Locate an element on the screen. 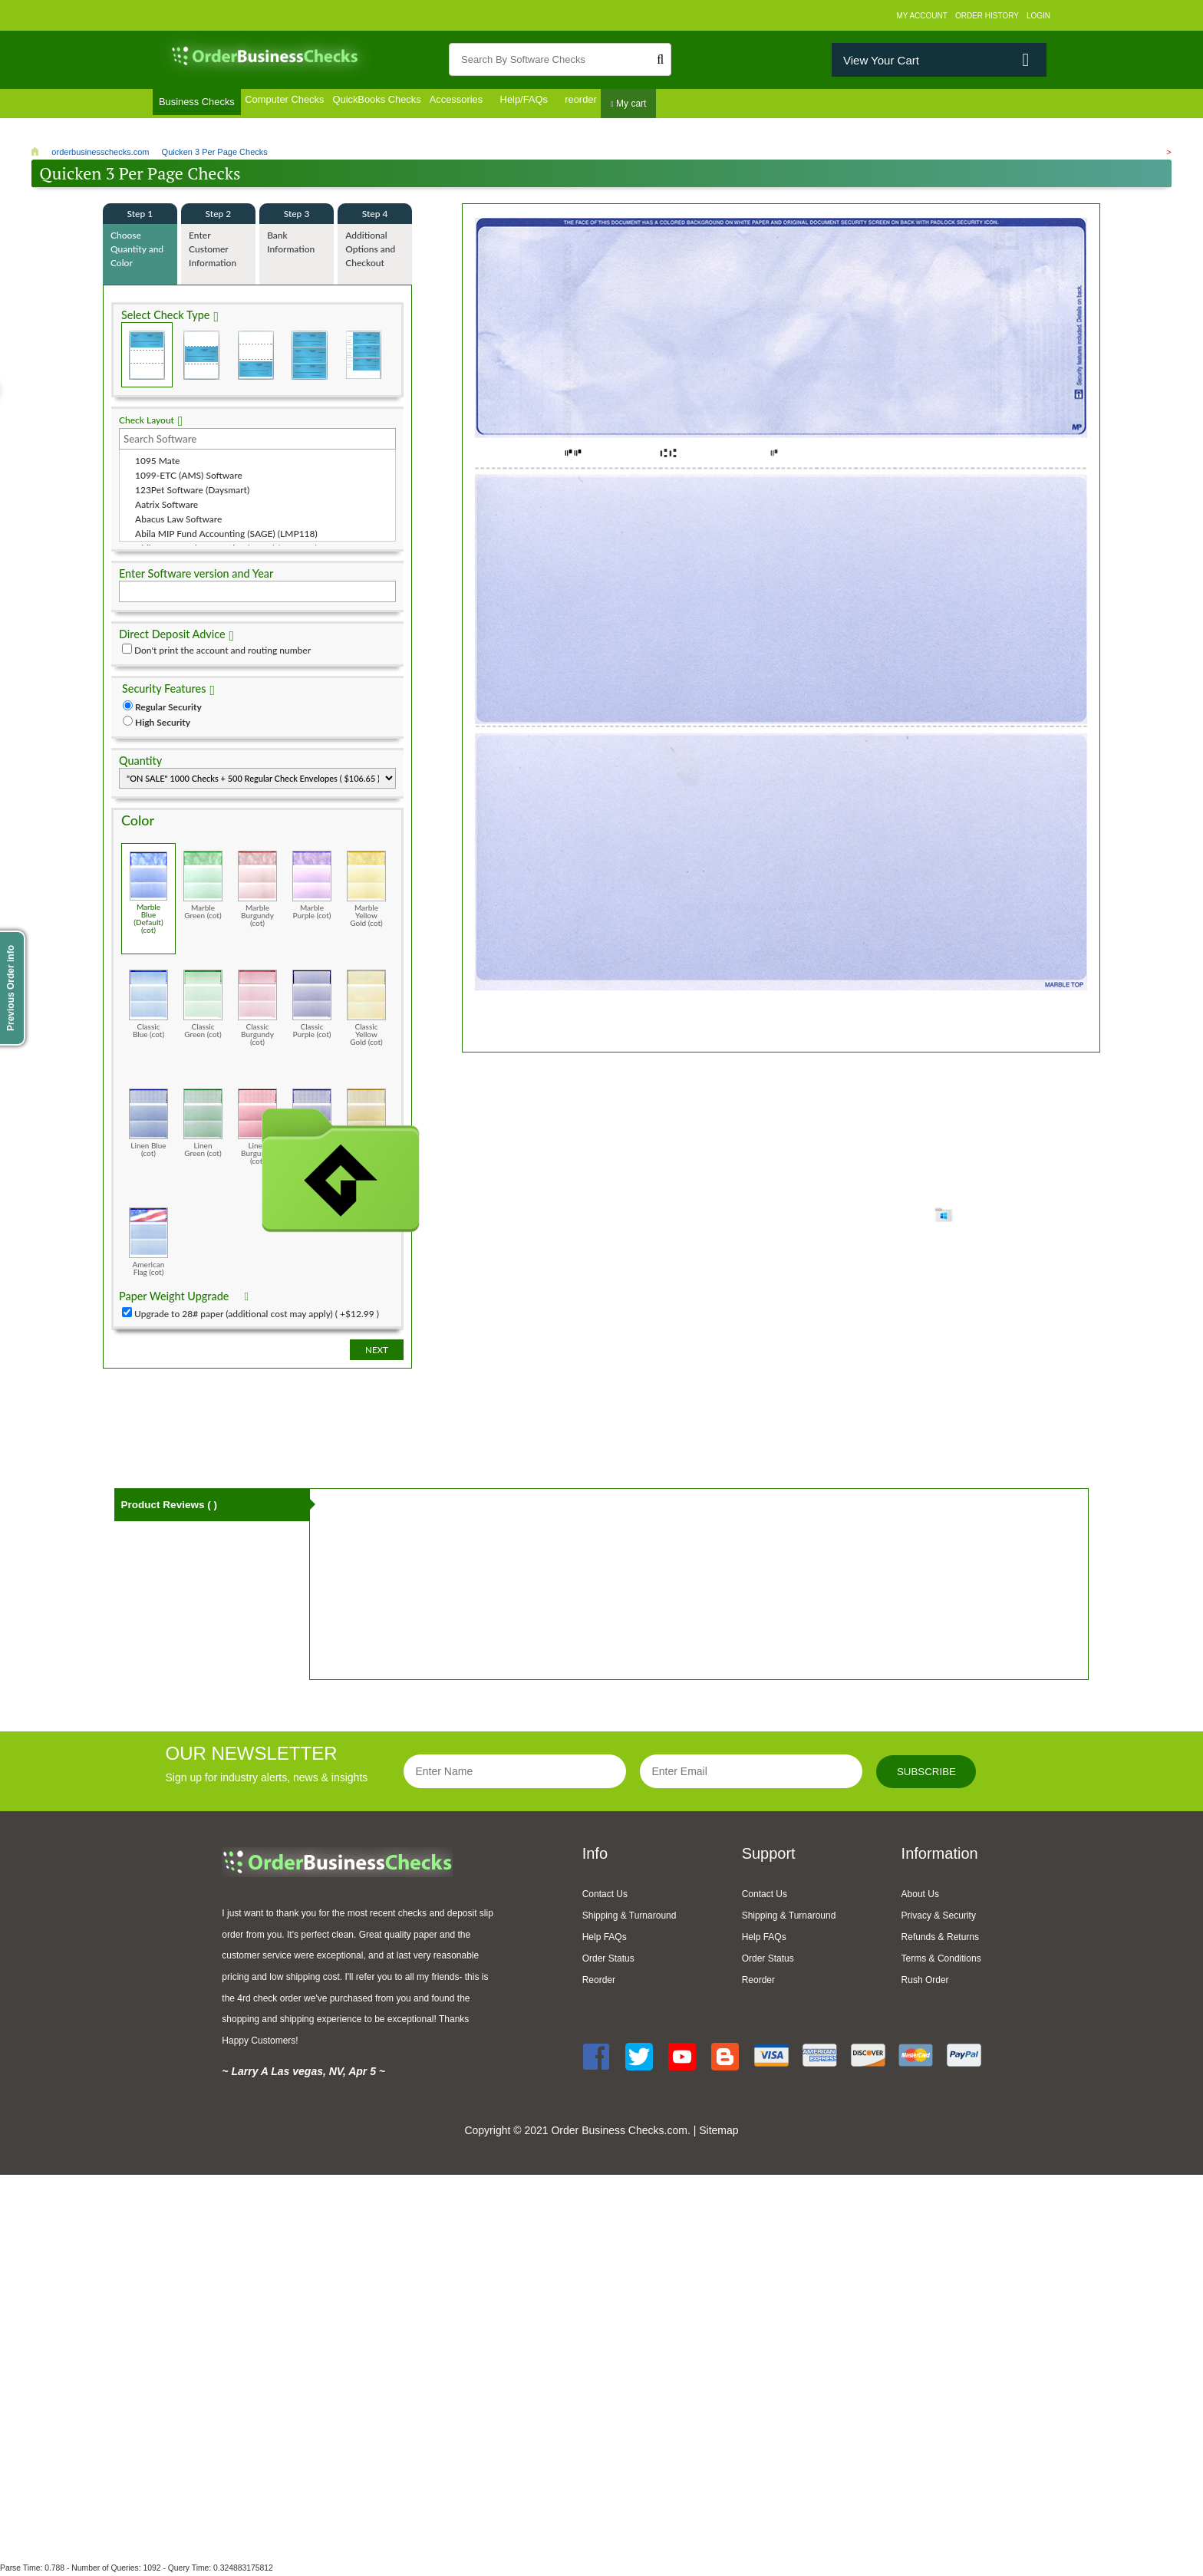 The height and width of the screenshot is (2576, 1203). open game maker studio project folder is located at coordinates (340, 1174).